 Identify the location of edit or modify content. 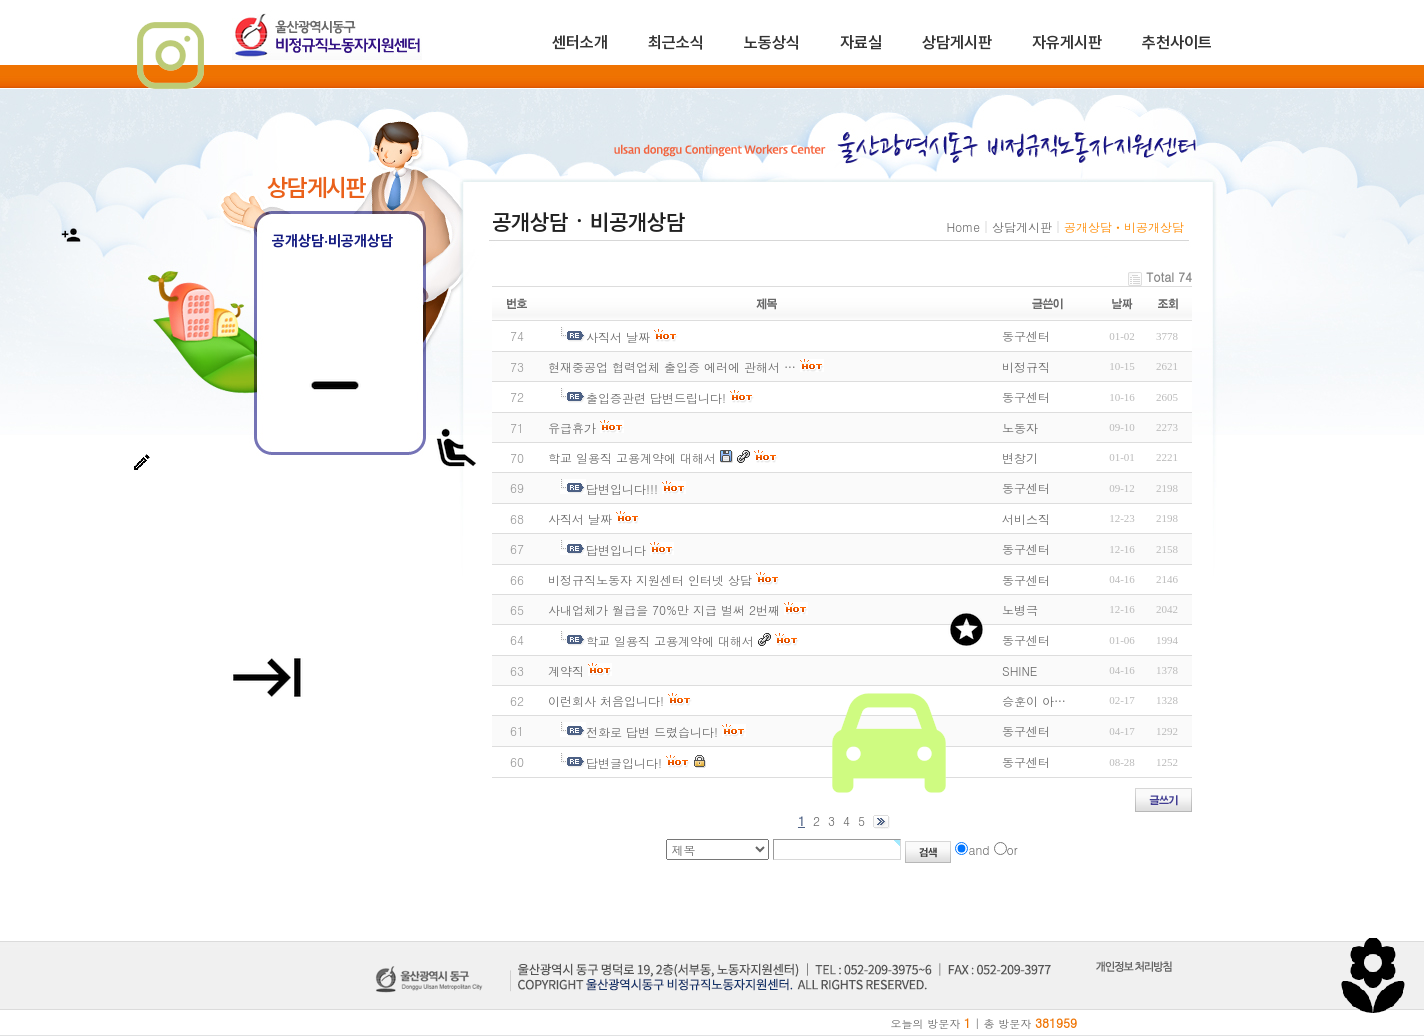
(142, 462).